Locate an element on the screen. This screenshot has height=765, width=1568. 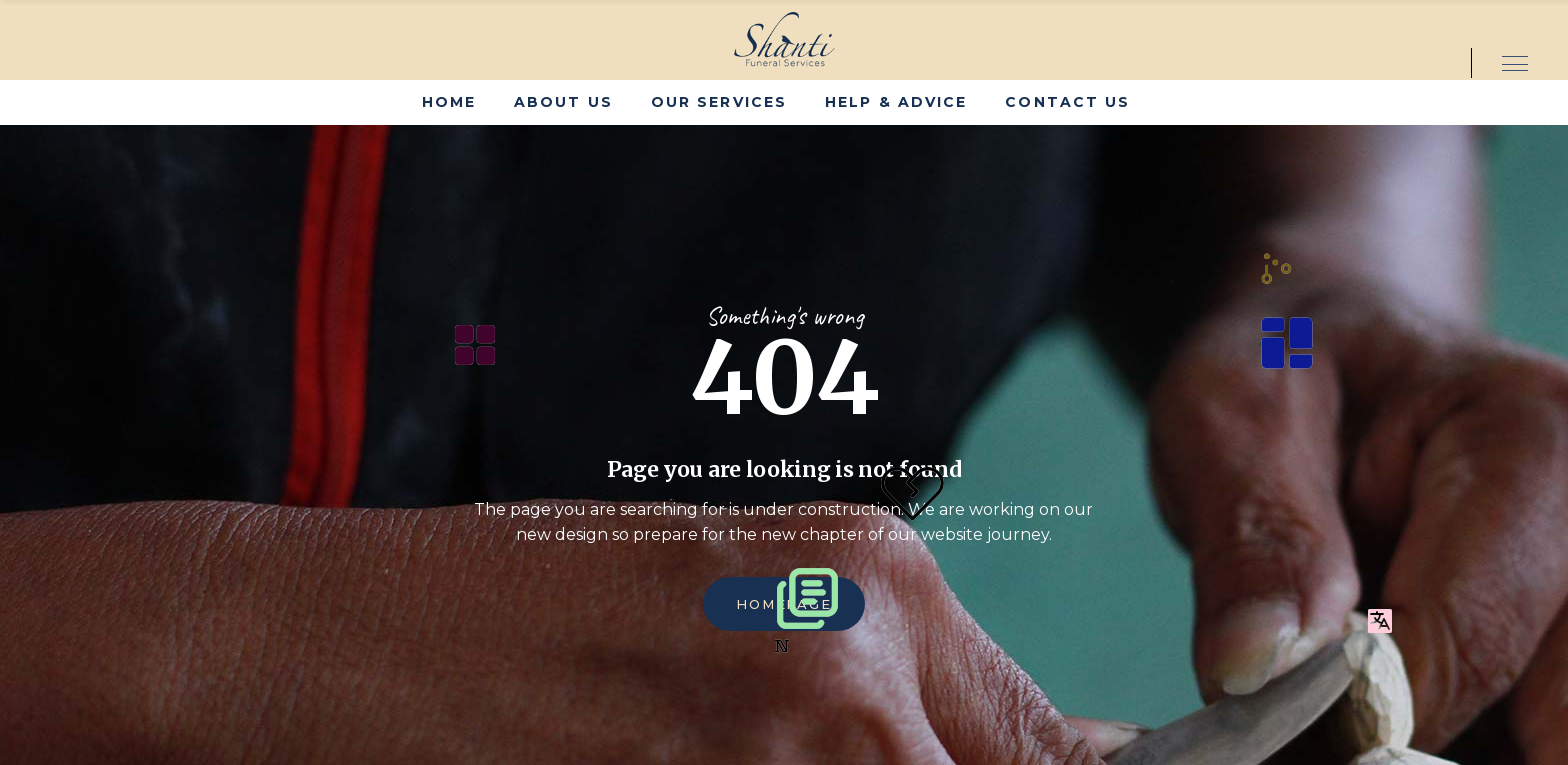
open app grid or launcher is located at coordinates (475, 345).